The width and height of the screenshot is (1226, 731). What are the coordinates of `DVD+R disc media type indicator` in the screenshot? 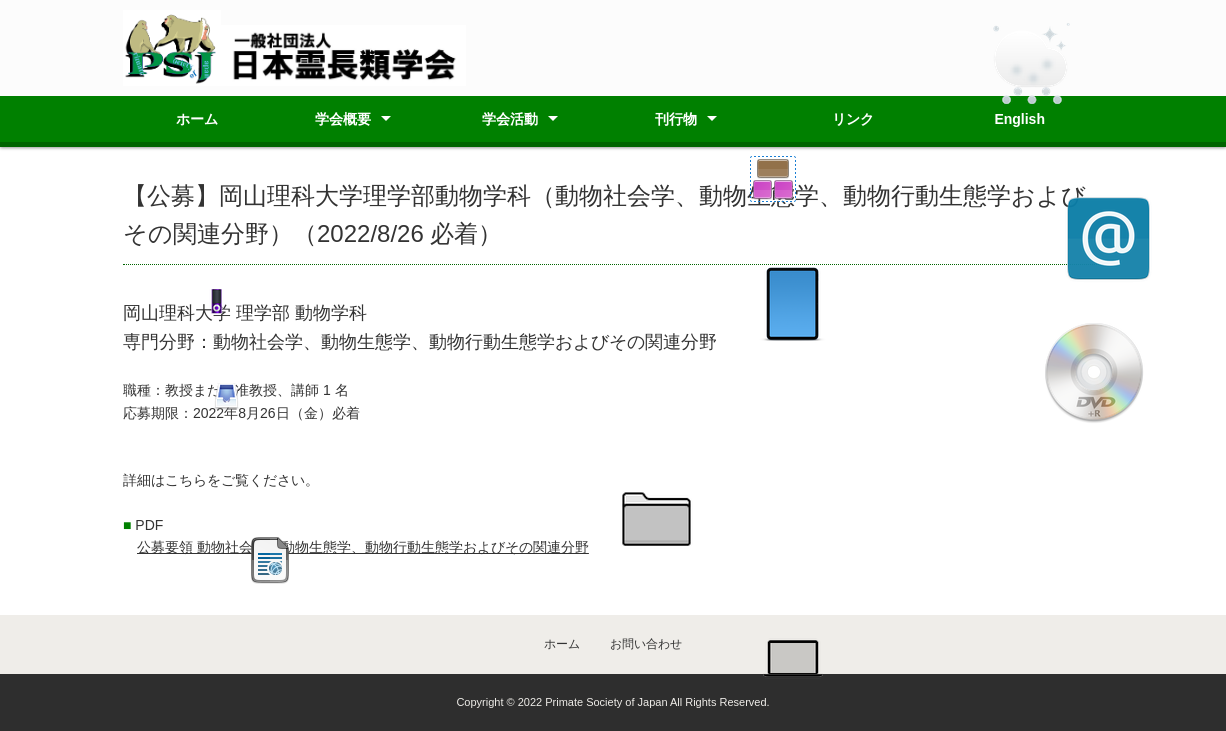 It's located at (1094, 374).